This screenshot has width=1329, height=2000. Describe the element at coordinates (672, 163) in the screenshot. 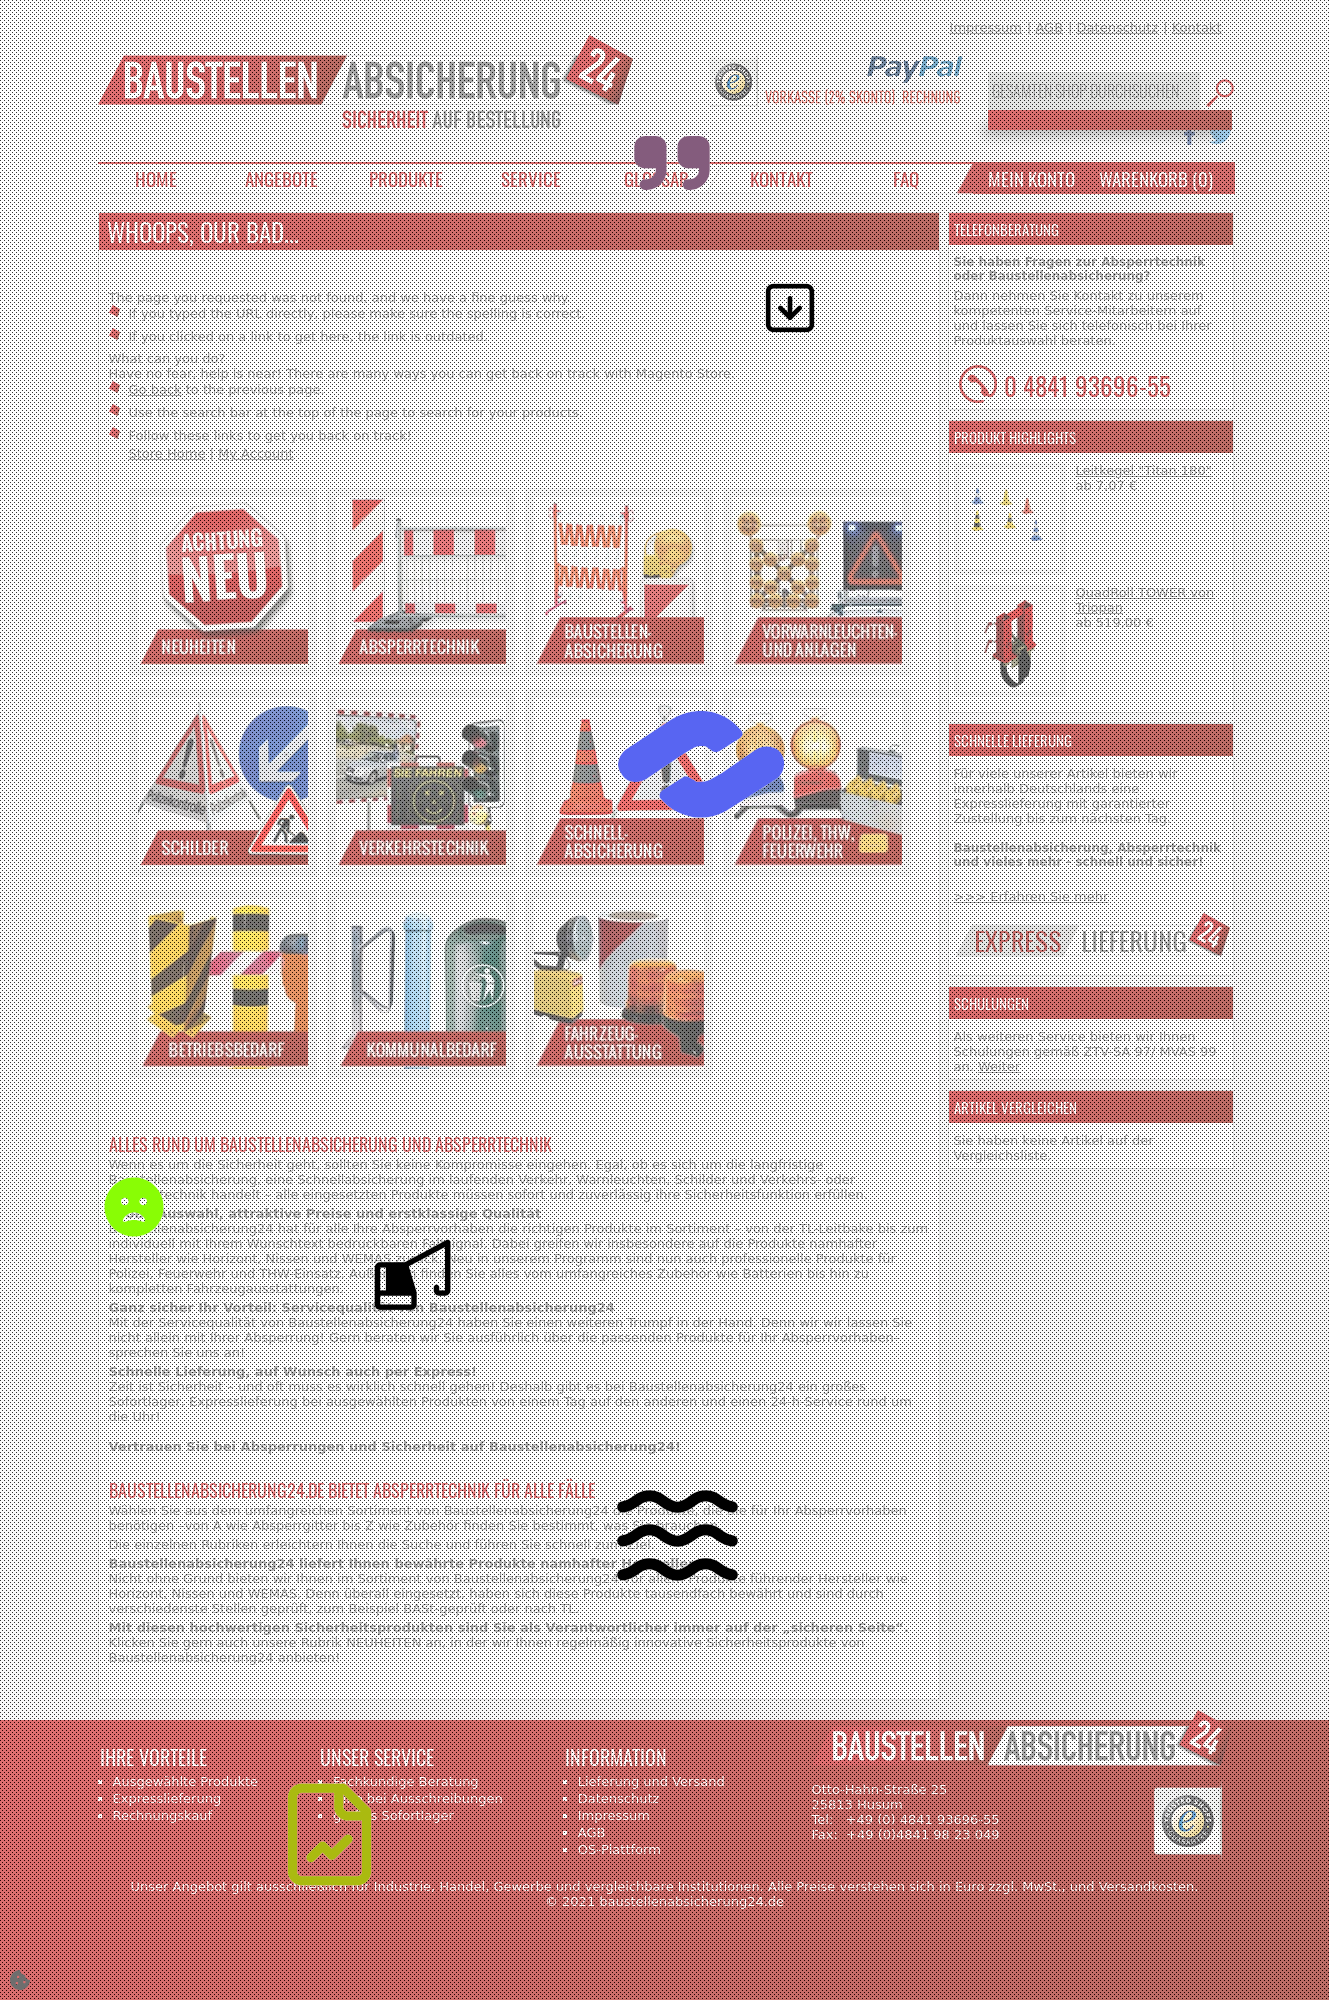

I see `insert a blockquote or citation` at that location.